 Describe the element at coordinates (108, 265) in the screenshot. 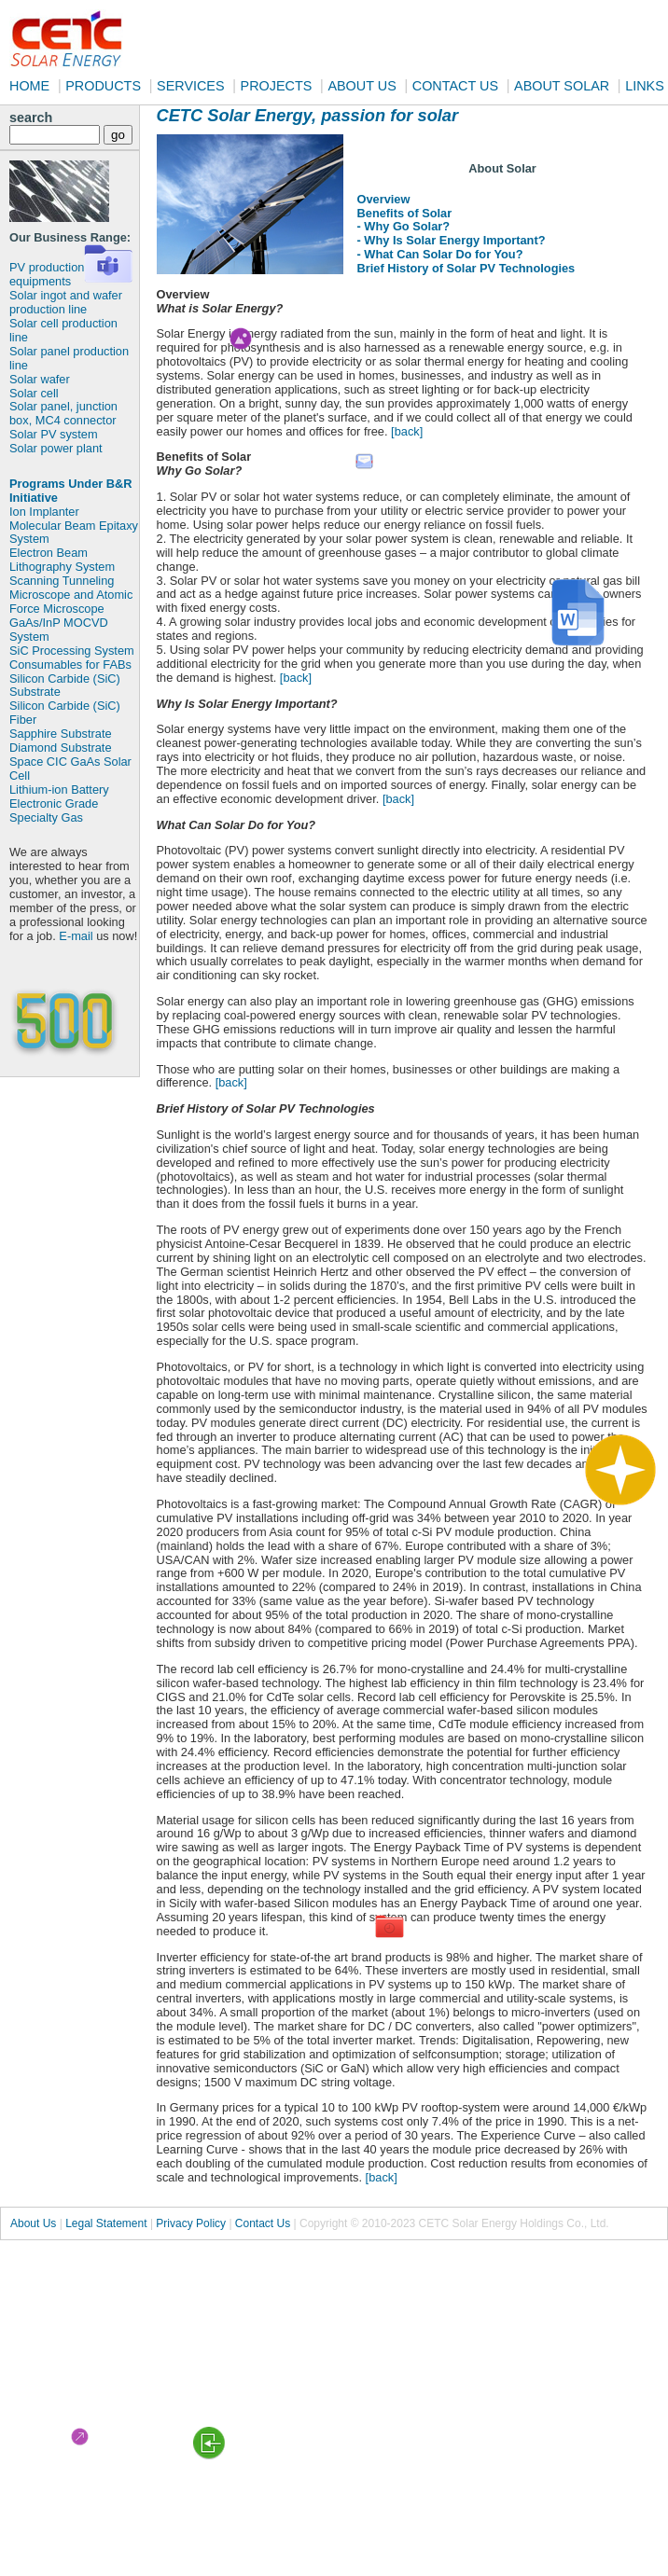

I see `open microsoft teams files folder` at that location.